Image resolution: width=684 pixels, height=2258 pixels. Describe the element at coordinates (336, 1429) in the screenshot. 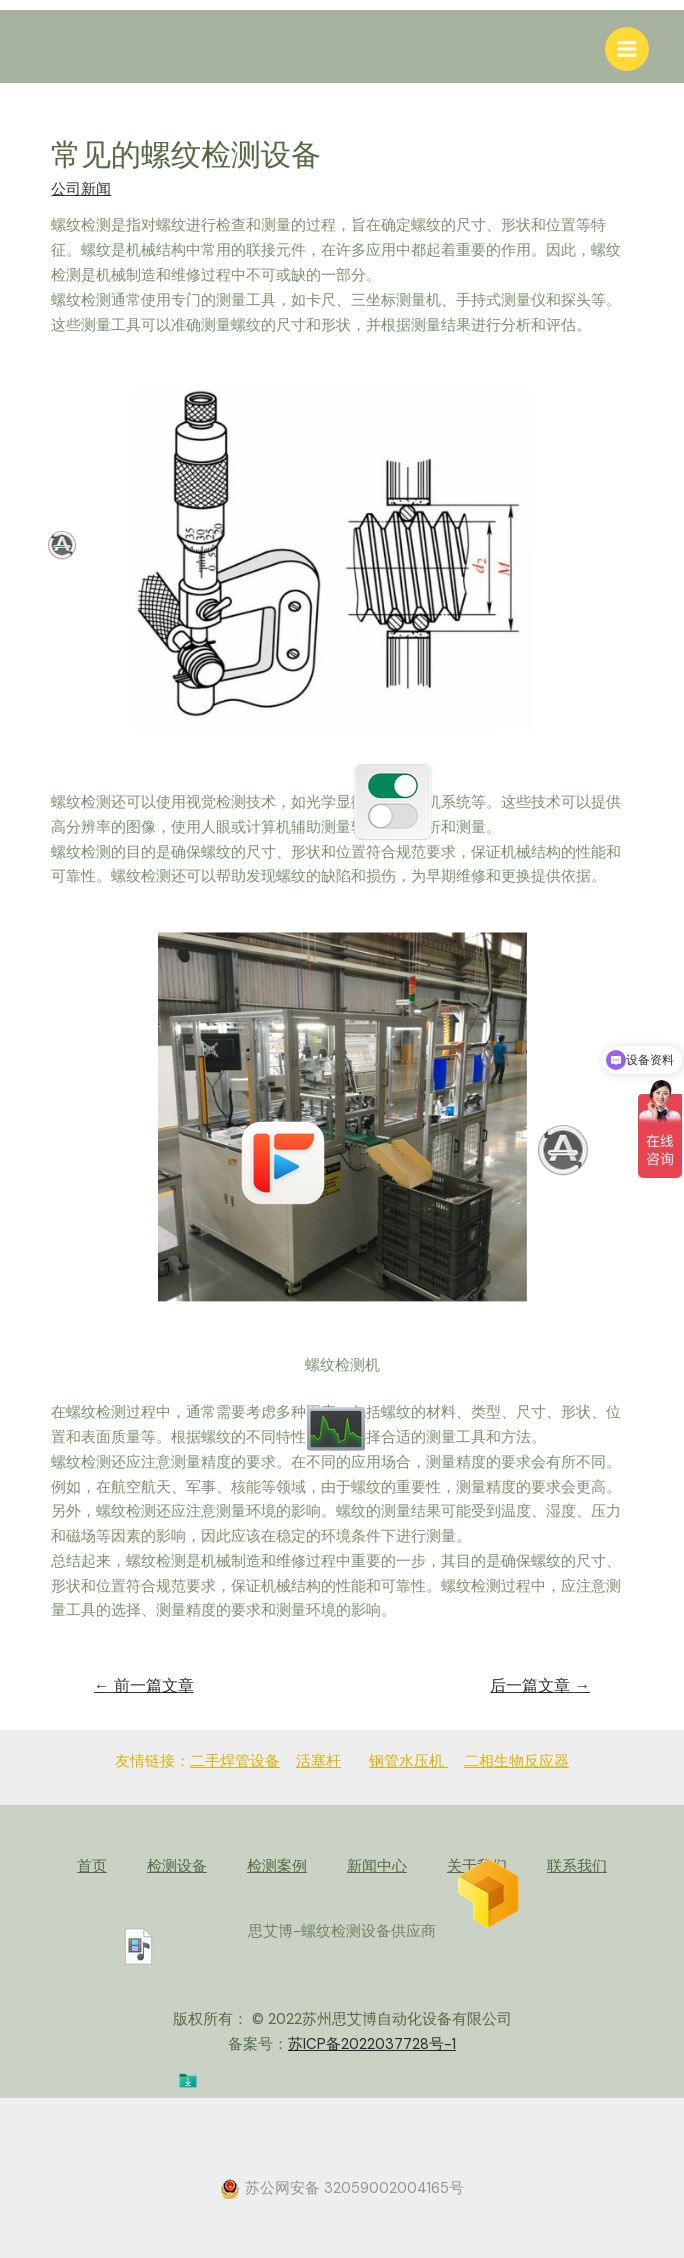

I see `open task manager to view system performance` at that location.